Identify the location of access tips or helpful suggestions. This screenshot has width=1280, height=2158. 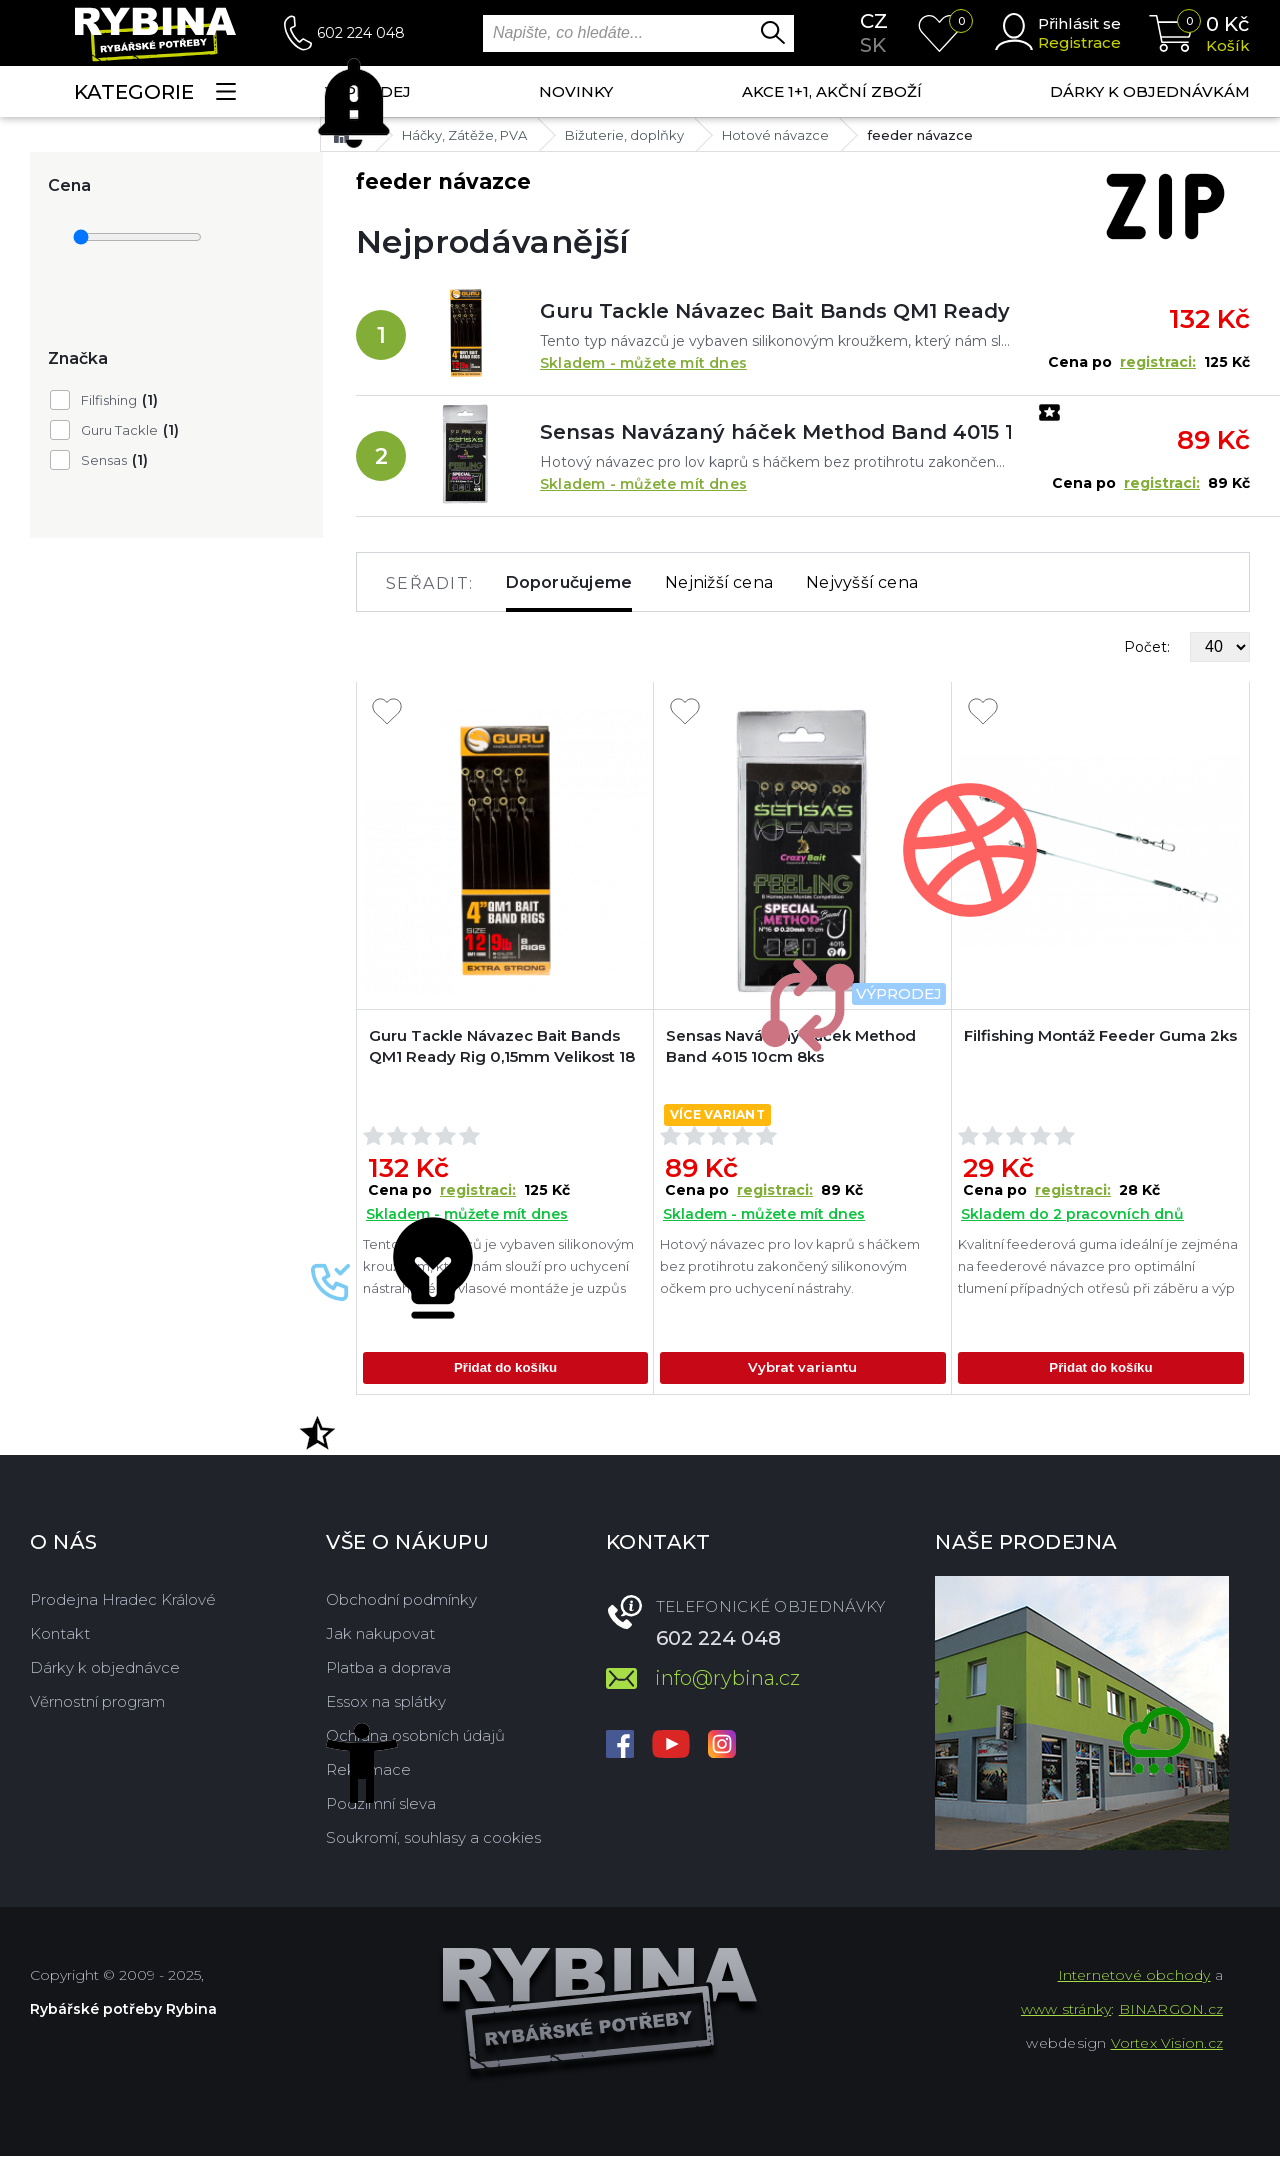
(433, 1268).